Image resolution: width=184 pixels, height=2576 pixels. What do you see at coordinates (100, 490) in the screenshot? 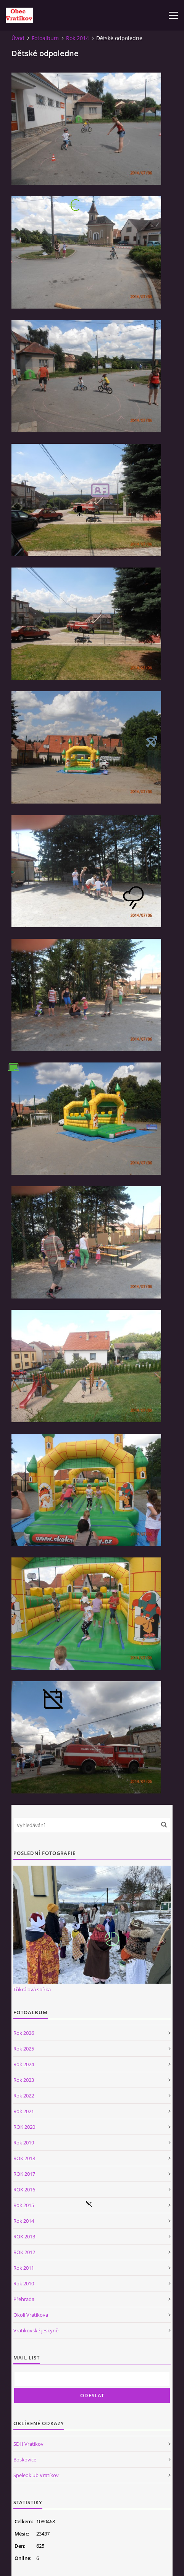
I see `view your profile or identity information` at bounding box center [100, 490].